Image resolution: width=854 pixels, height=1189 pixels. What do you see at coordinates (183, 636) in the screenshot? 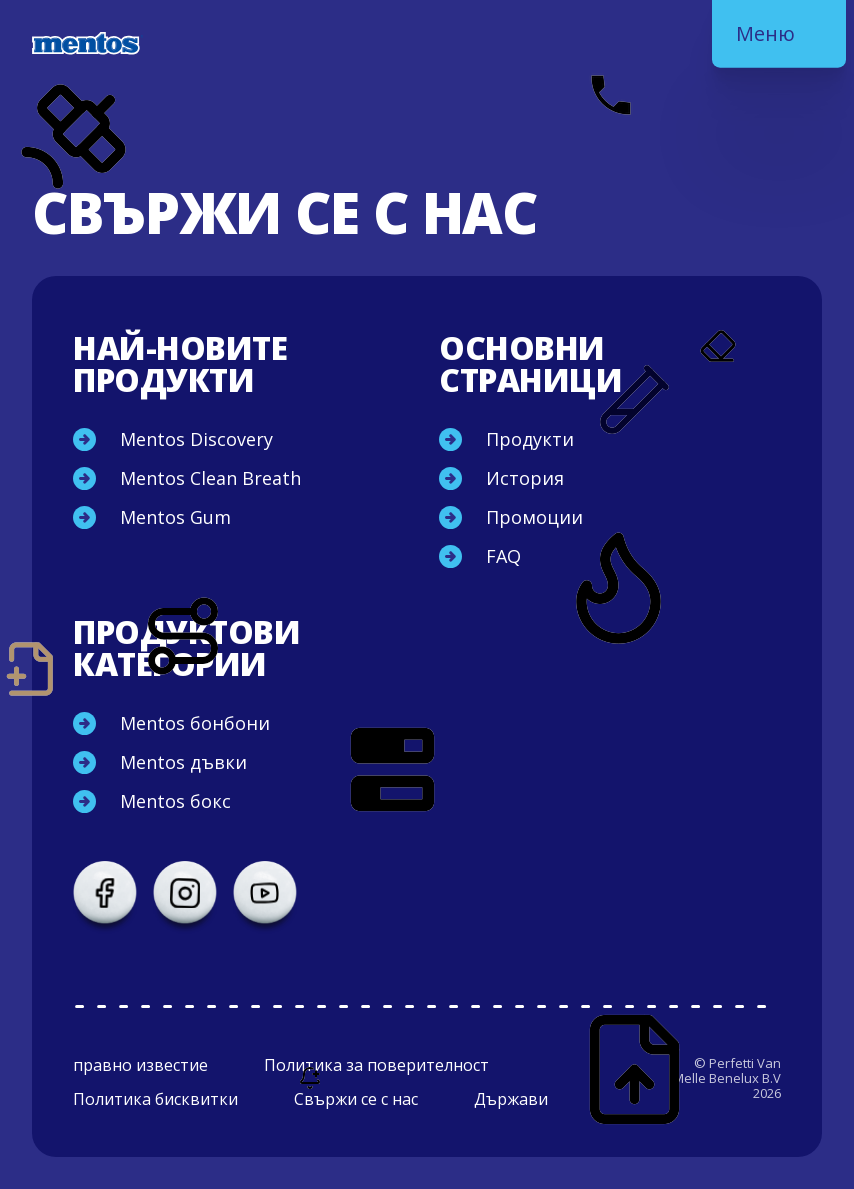
I see `view directions or navigation route` at bounding box center [183, 636].